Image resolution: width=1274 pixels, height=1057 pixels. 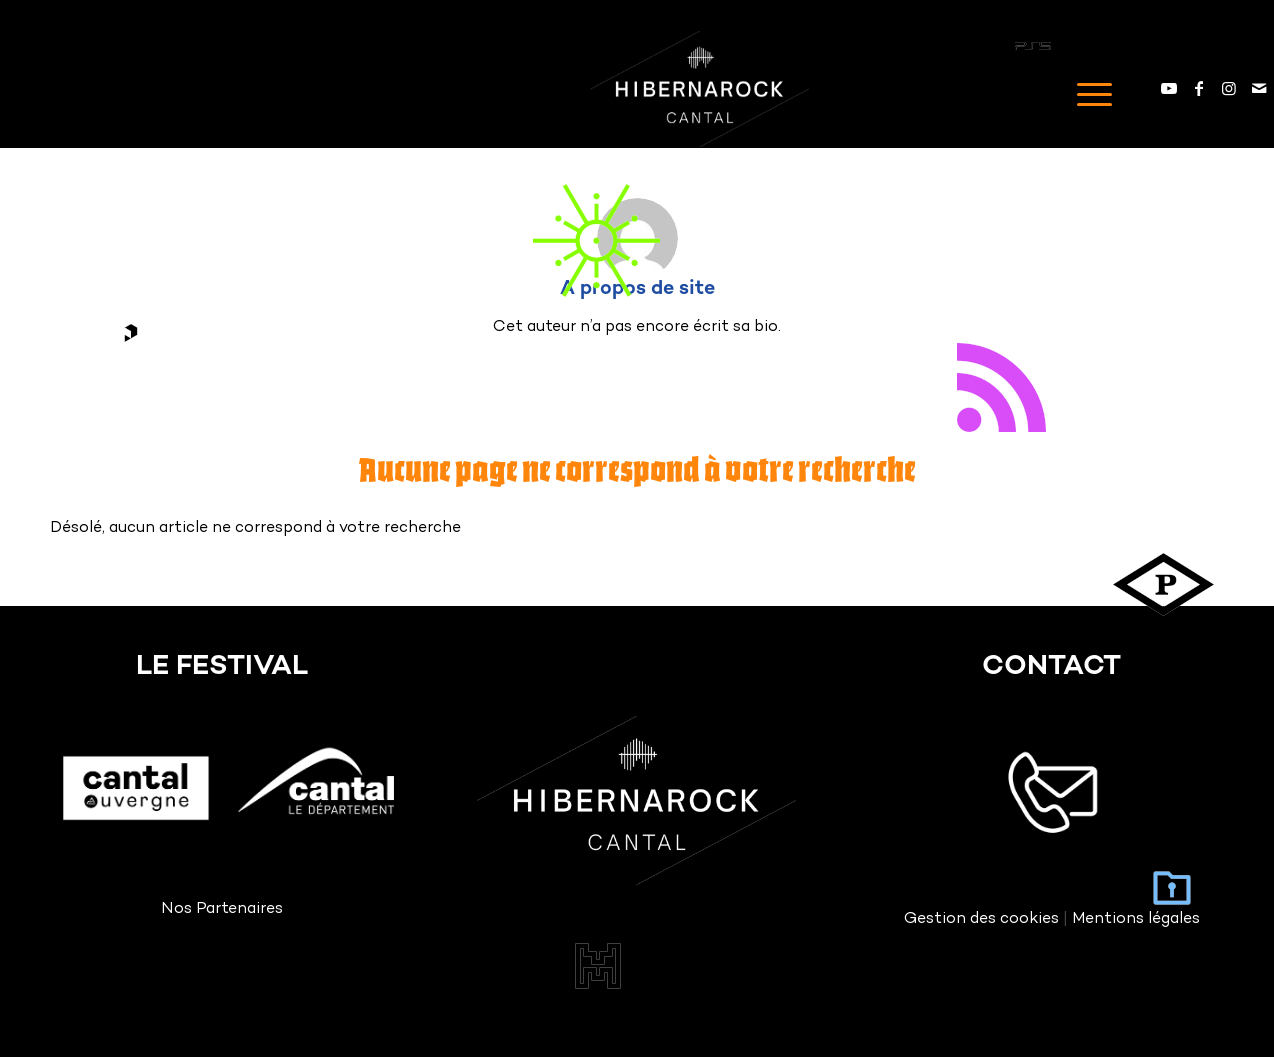 I want to click on subscribe to RSS feed, so click(x=1001, y=387).